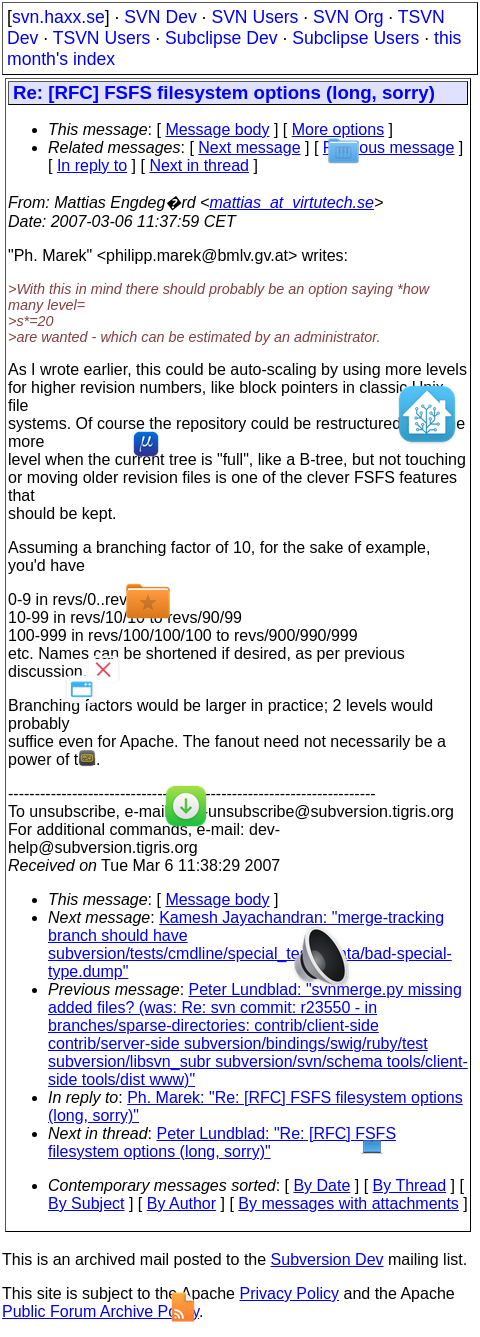 This screenshot has height=1337, width=480. I want to click on open uget download manager, so click(186, 806).